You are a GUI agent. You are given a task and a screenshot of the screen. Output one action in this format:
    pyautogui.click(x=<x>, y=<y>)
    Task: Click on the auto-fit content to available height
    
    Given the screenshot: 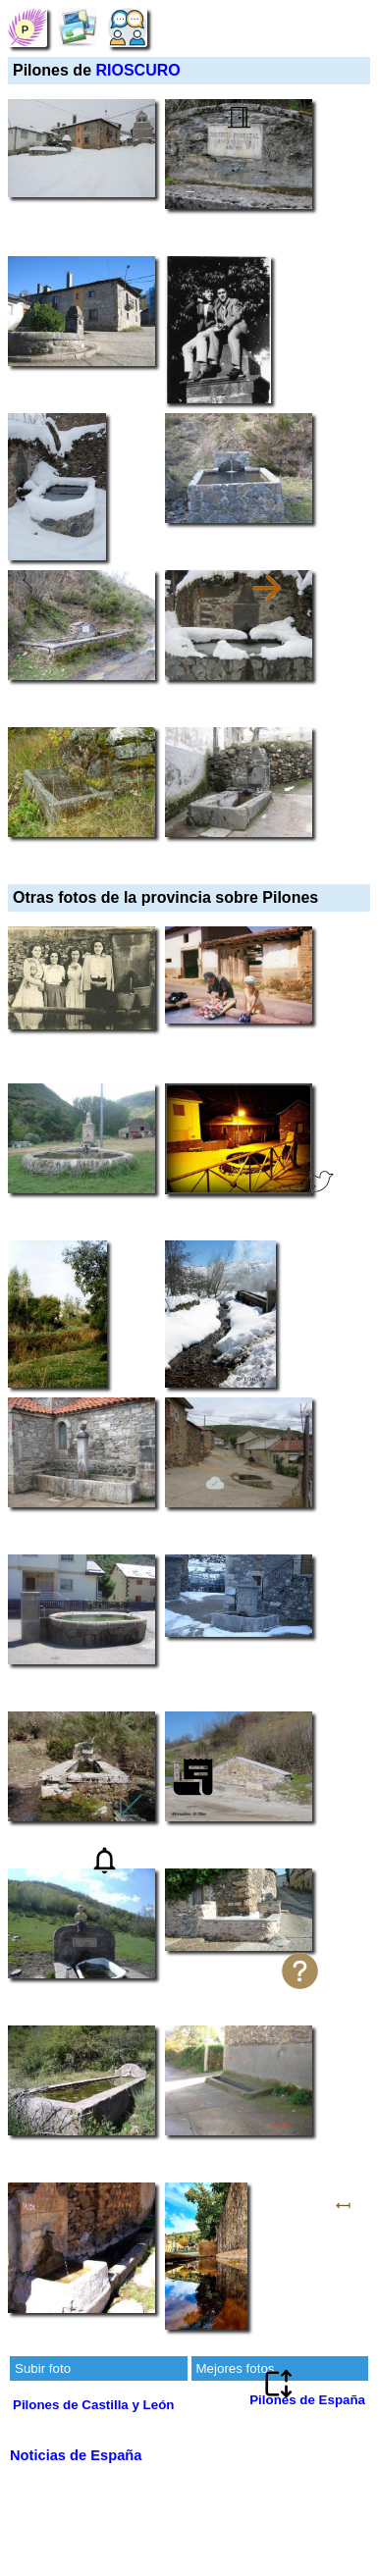 What is the action you would take?
    pyautogui.click(x=278, y=2384)
    